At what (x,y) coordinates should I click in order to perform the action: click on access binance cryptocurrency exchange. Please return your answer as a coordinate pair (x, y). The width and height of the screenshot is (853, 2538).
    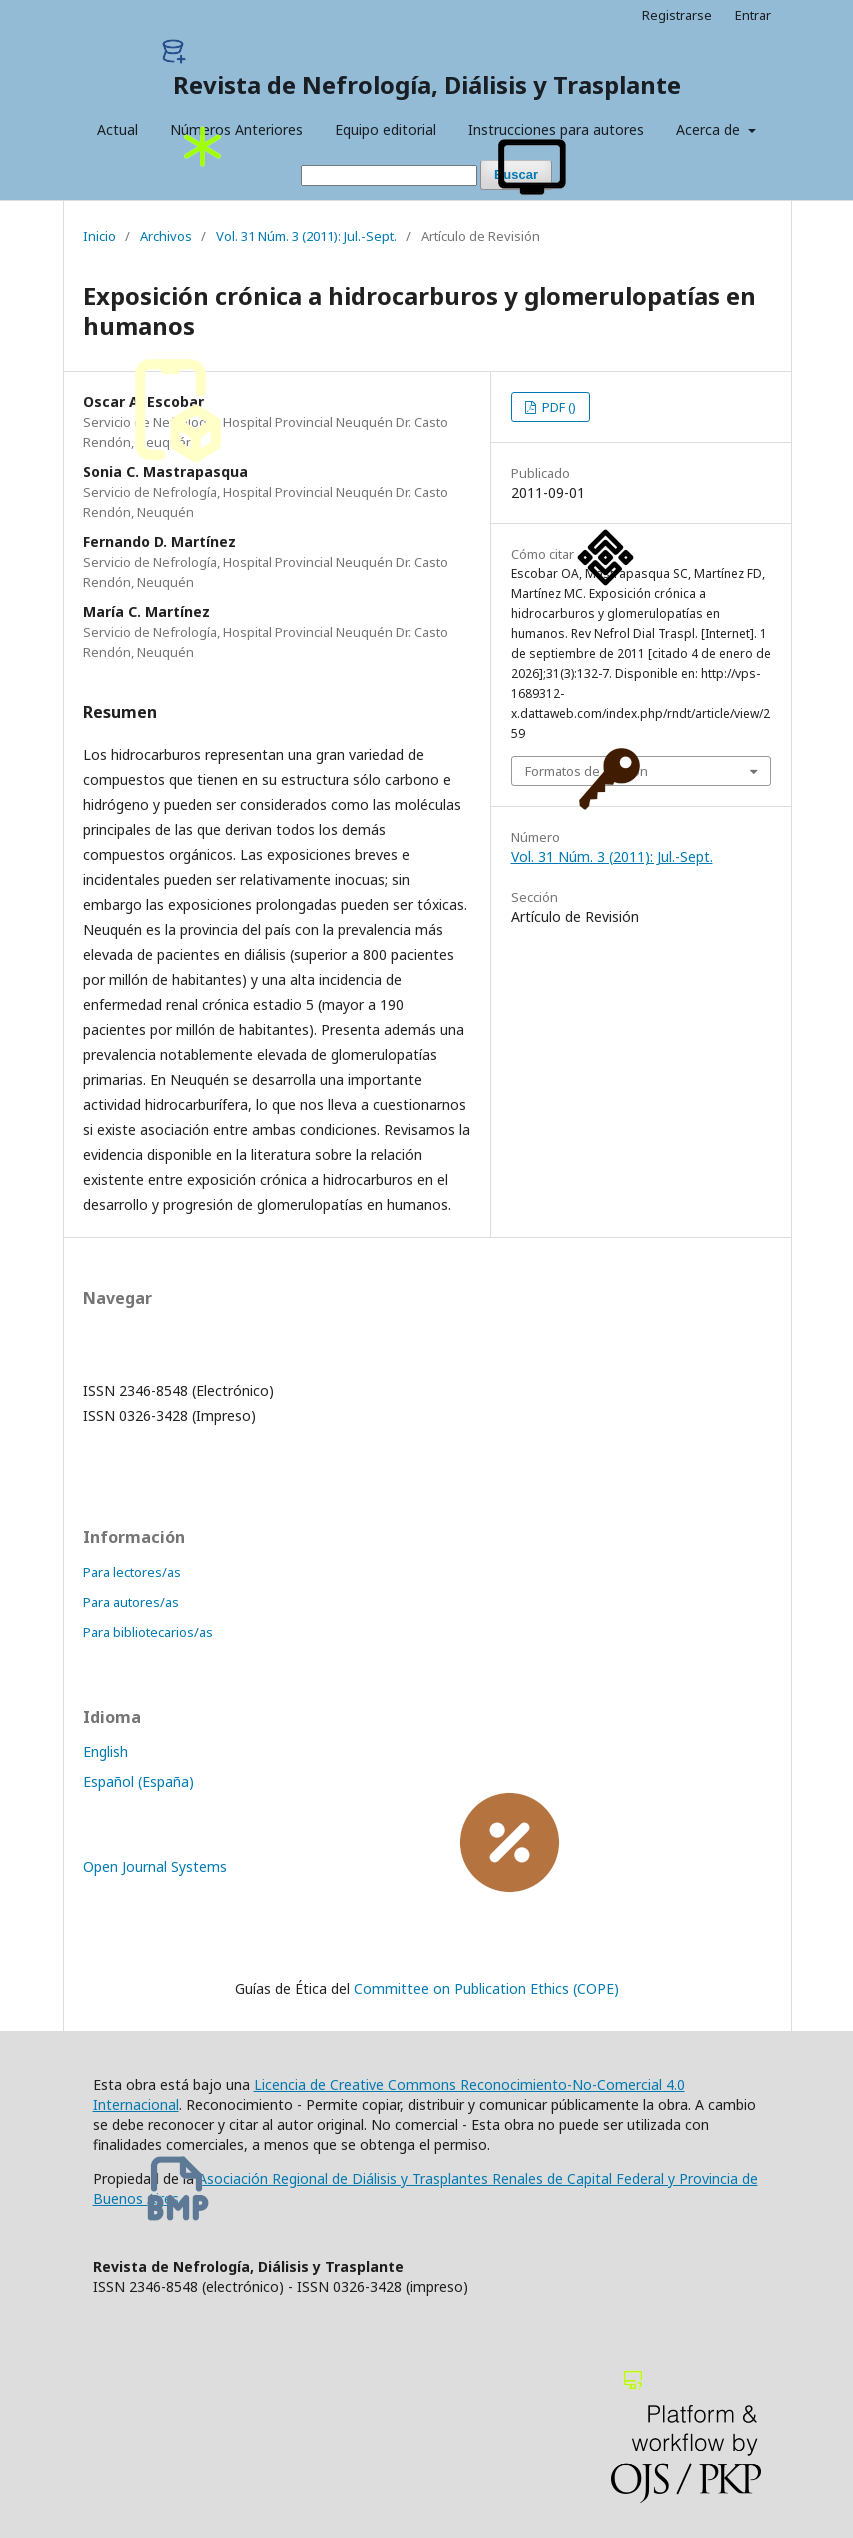
    Looking at the image, I should click on (605, 557).